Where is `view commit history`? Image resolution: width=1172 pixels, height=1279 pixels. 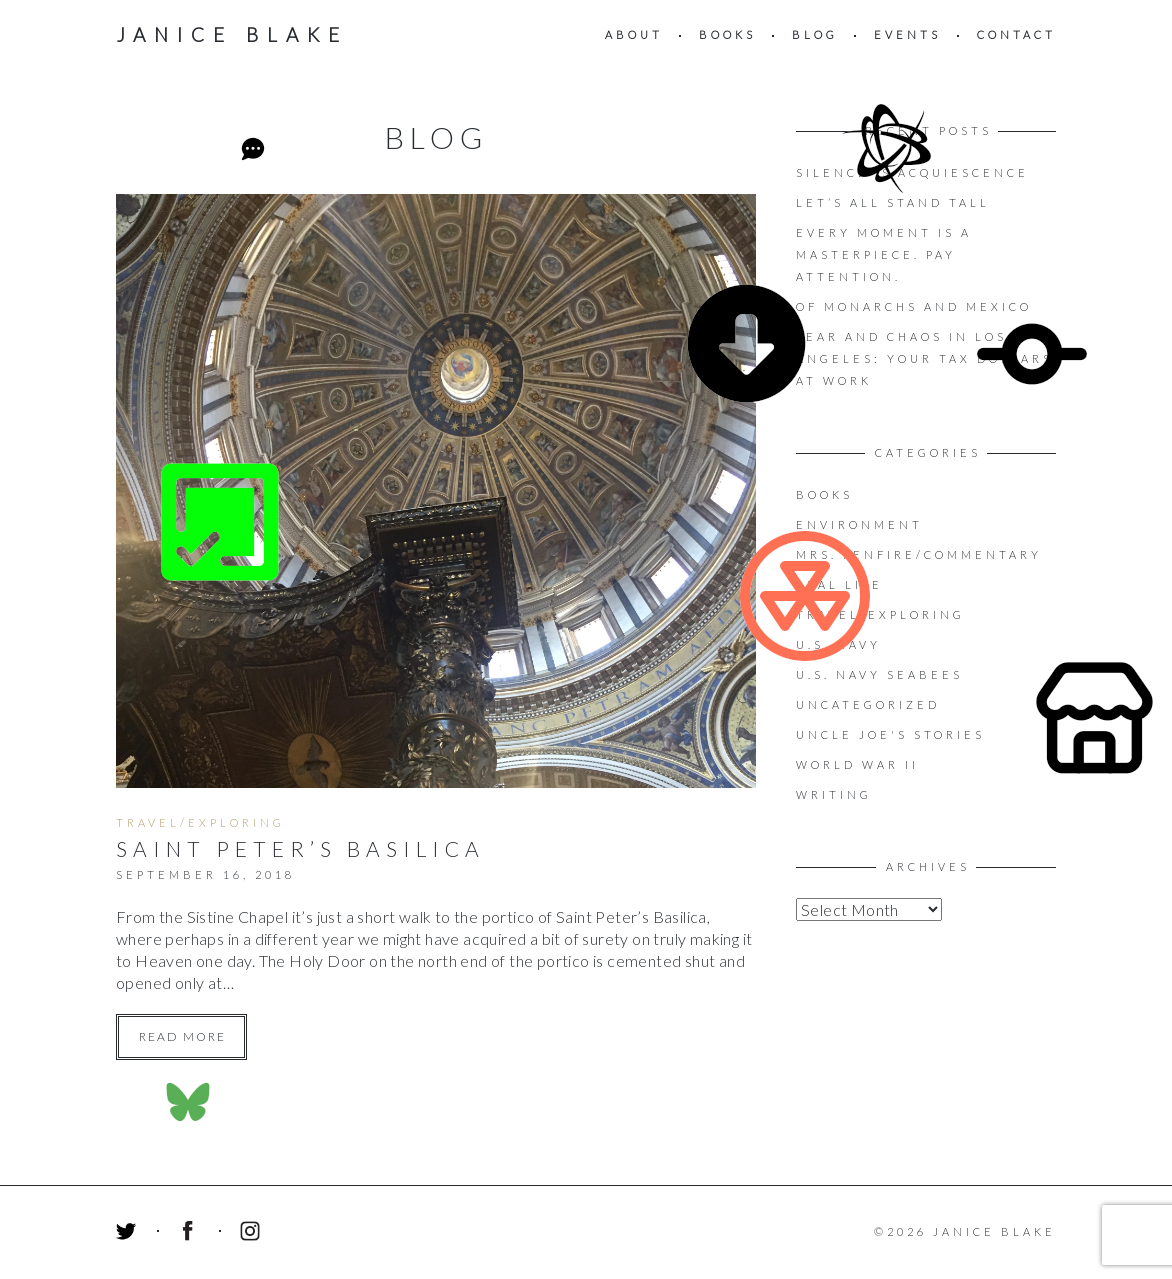
view commit history is located at coordinates (1032, 354).